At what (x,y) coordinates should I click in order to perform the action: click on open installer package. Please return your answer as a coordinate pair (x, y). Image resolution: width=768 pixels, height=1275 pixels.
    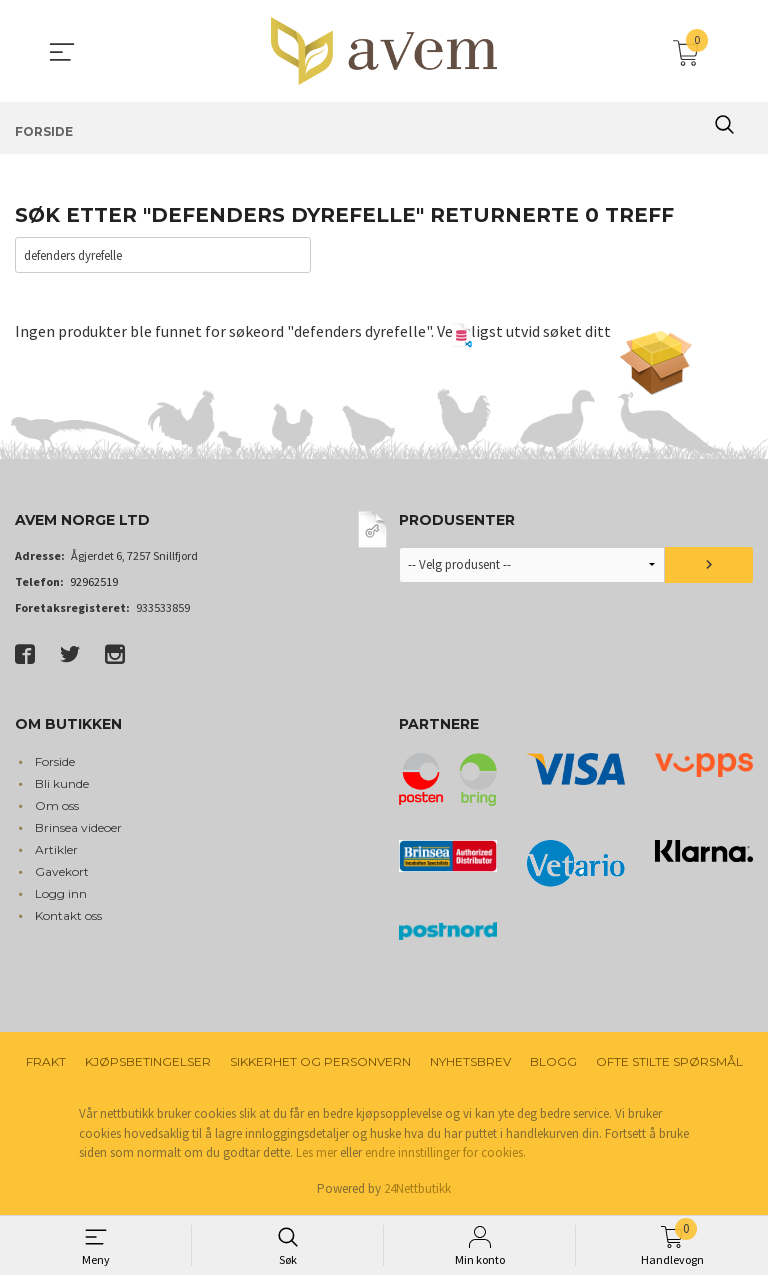
    Looking at the image, I should click on (657, 362).